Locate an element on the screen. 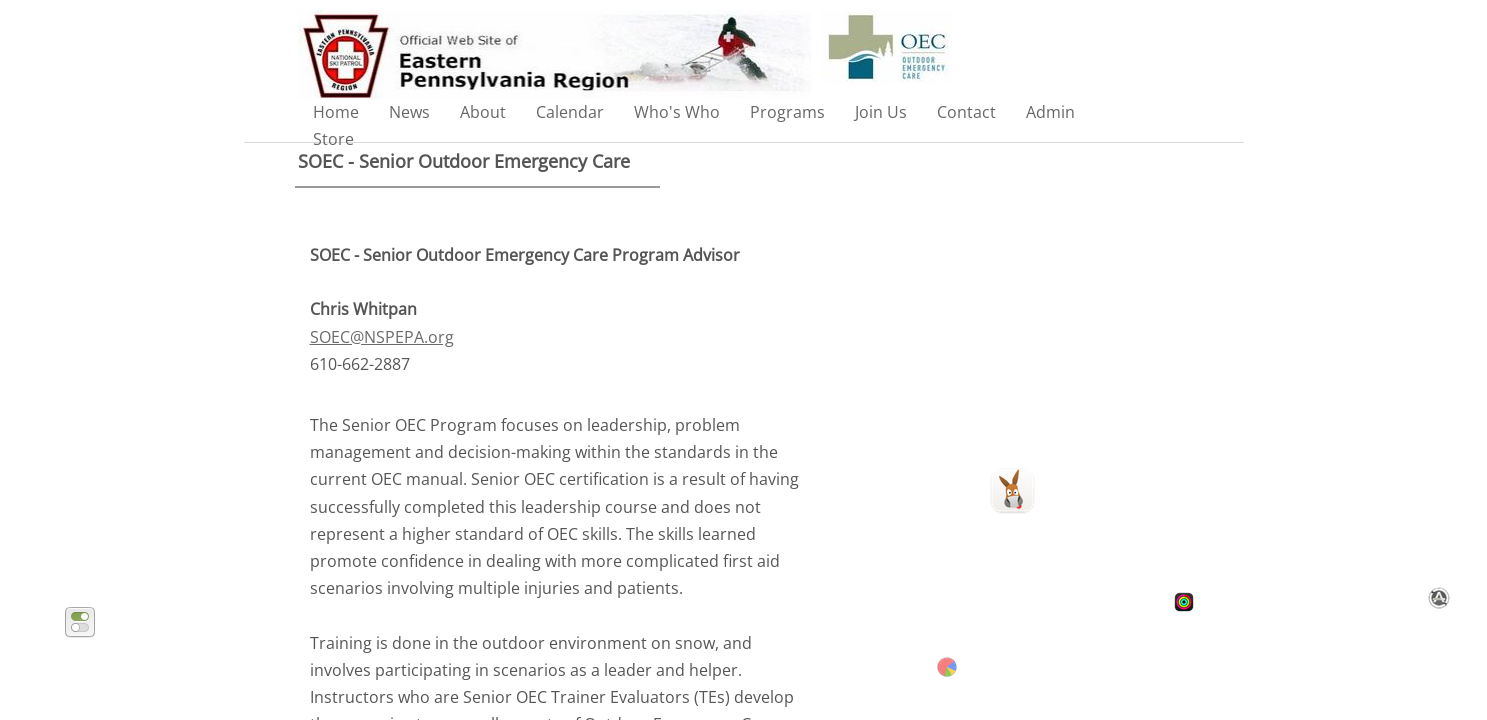 This screenshot has width=1487, height=720. check for available software updates is located at coordinates (1439, 598).